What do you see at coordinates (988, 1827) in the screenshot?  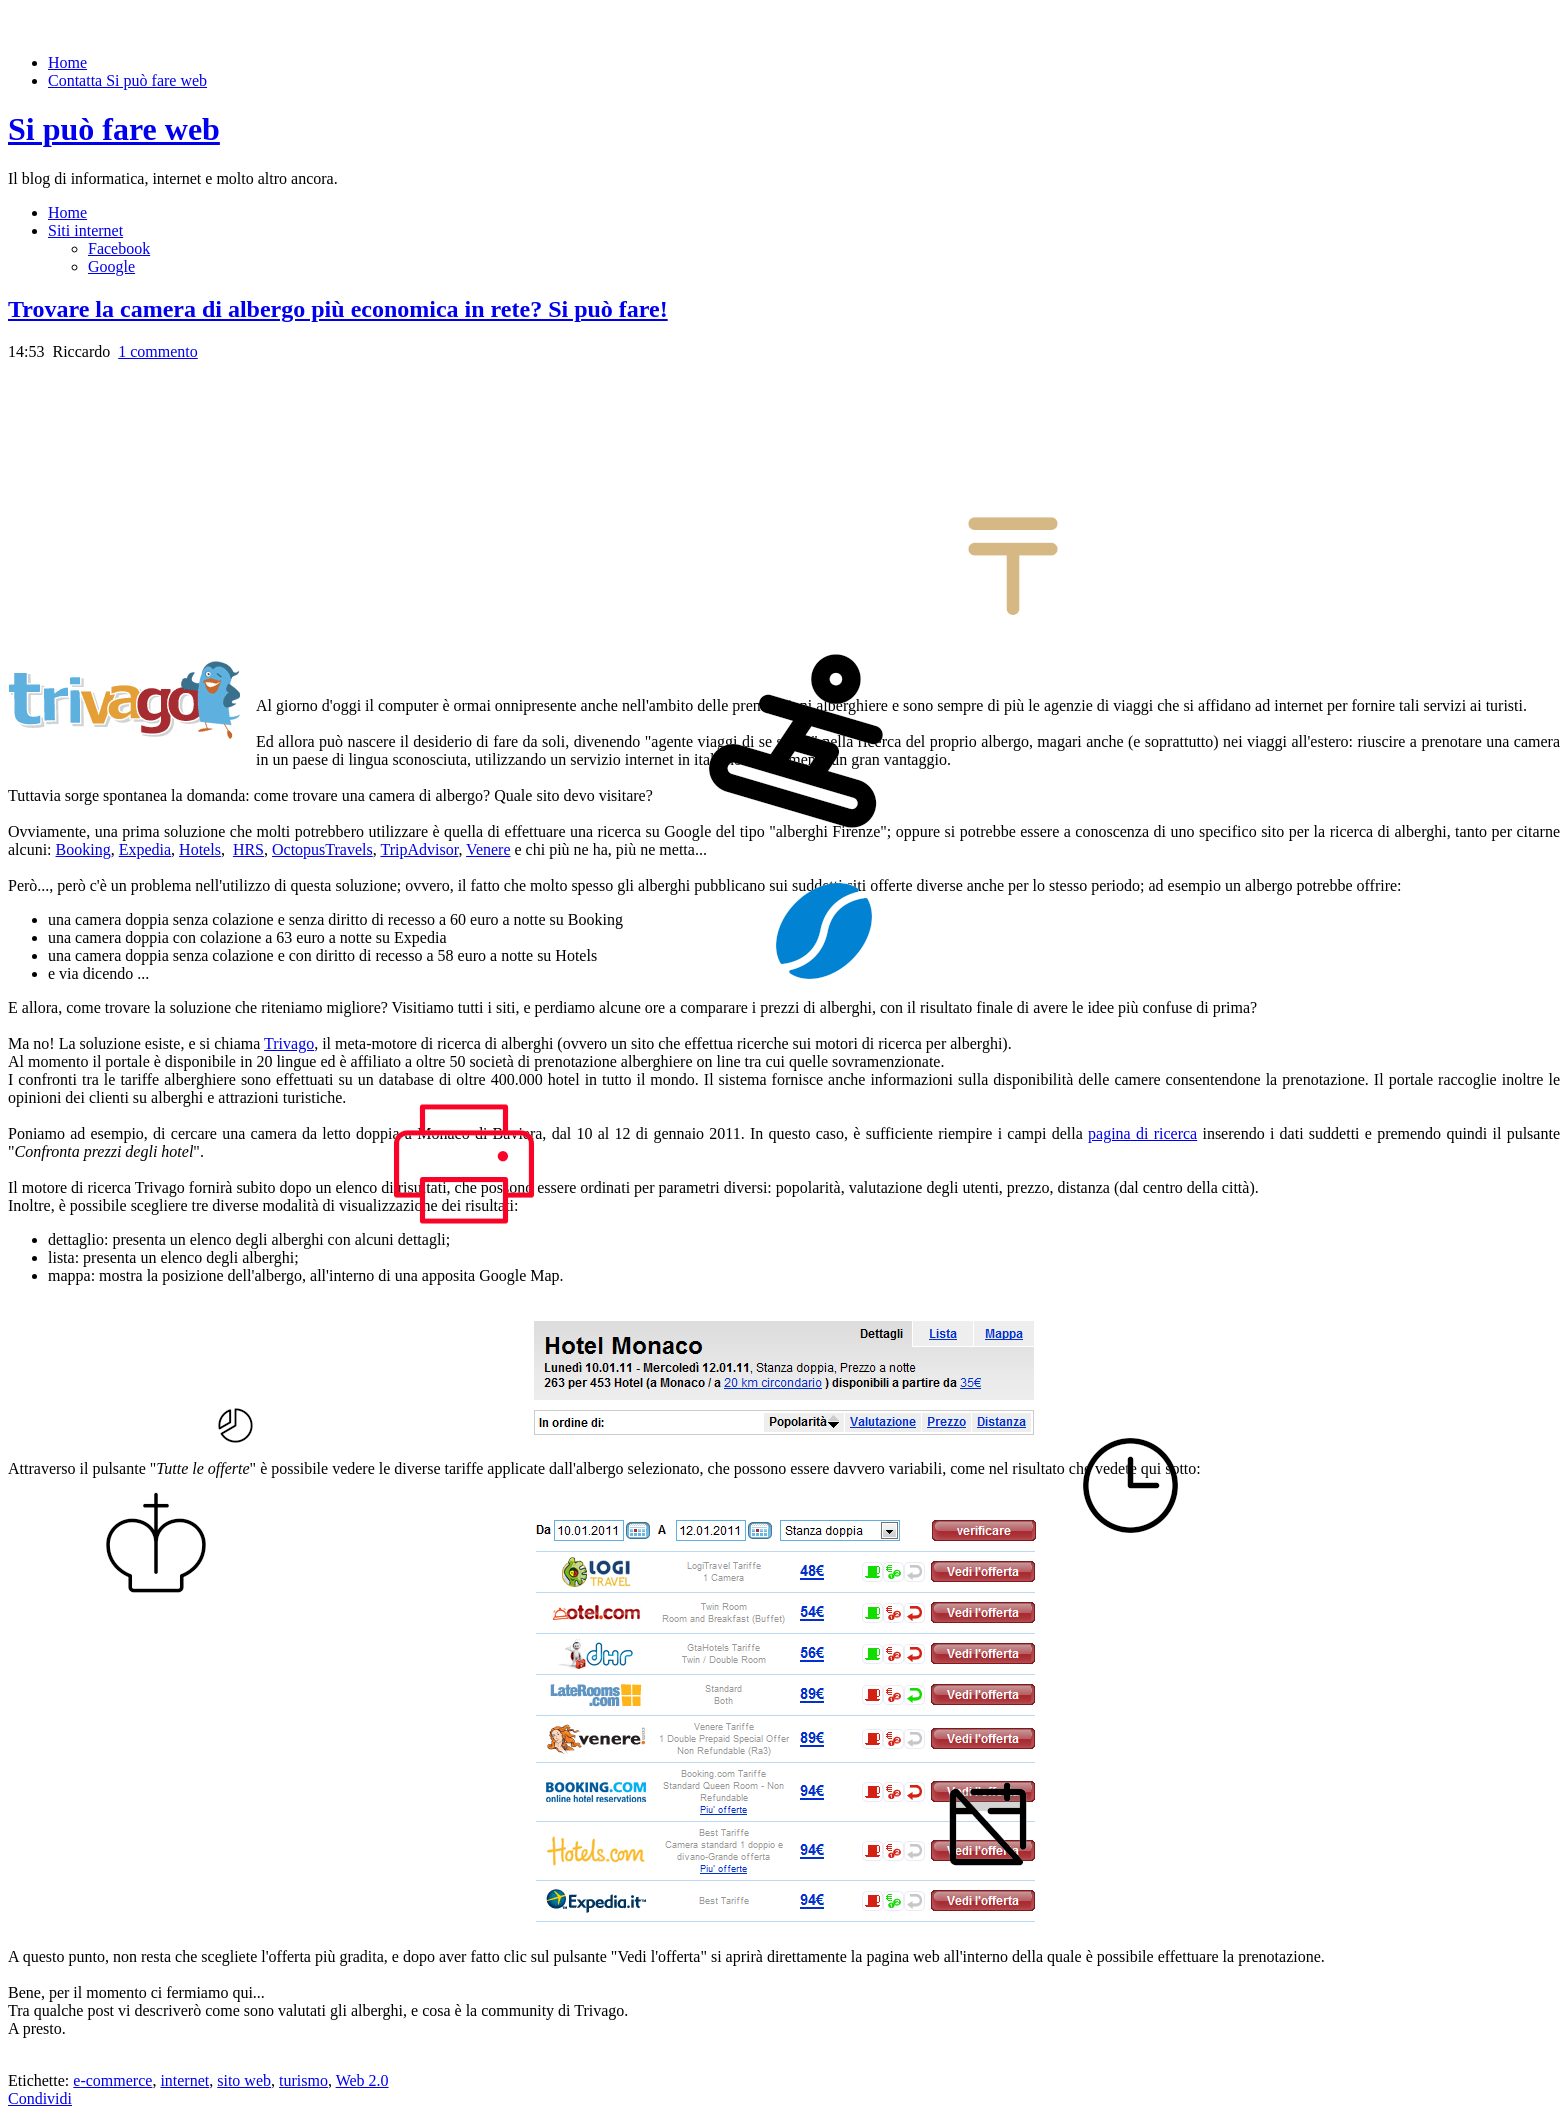 I see `no scheduled events or appointments` at bounding box center [988, 1827].